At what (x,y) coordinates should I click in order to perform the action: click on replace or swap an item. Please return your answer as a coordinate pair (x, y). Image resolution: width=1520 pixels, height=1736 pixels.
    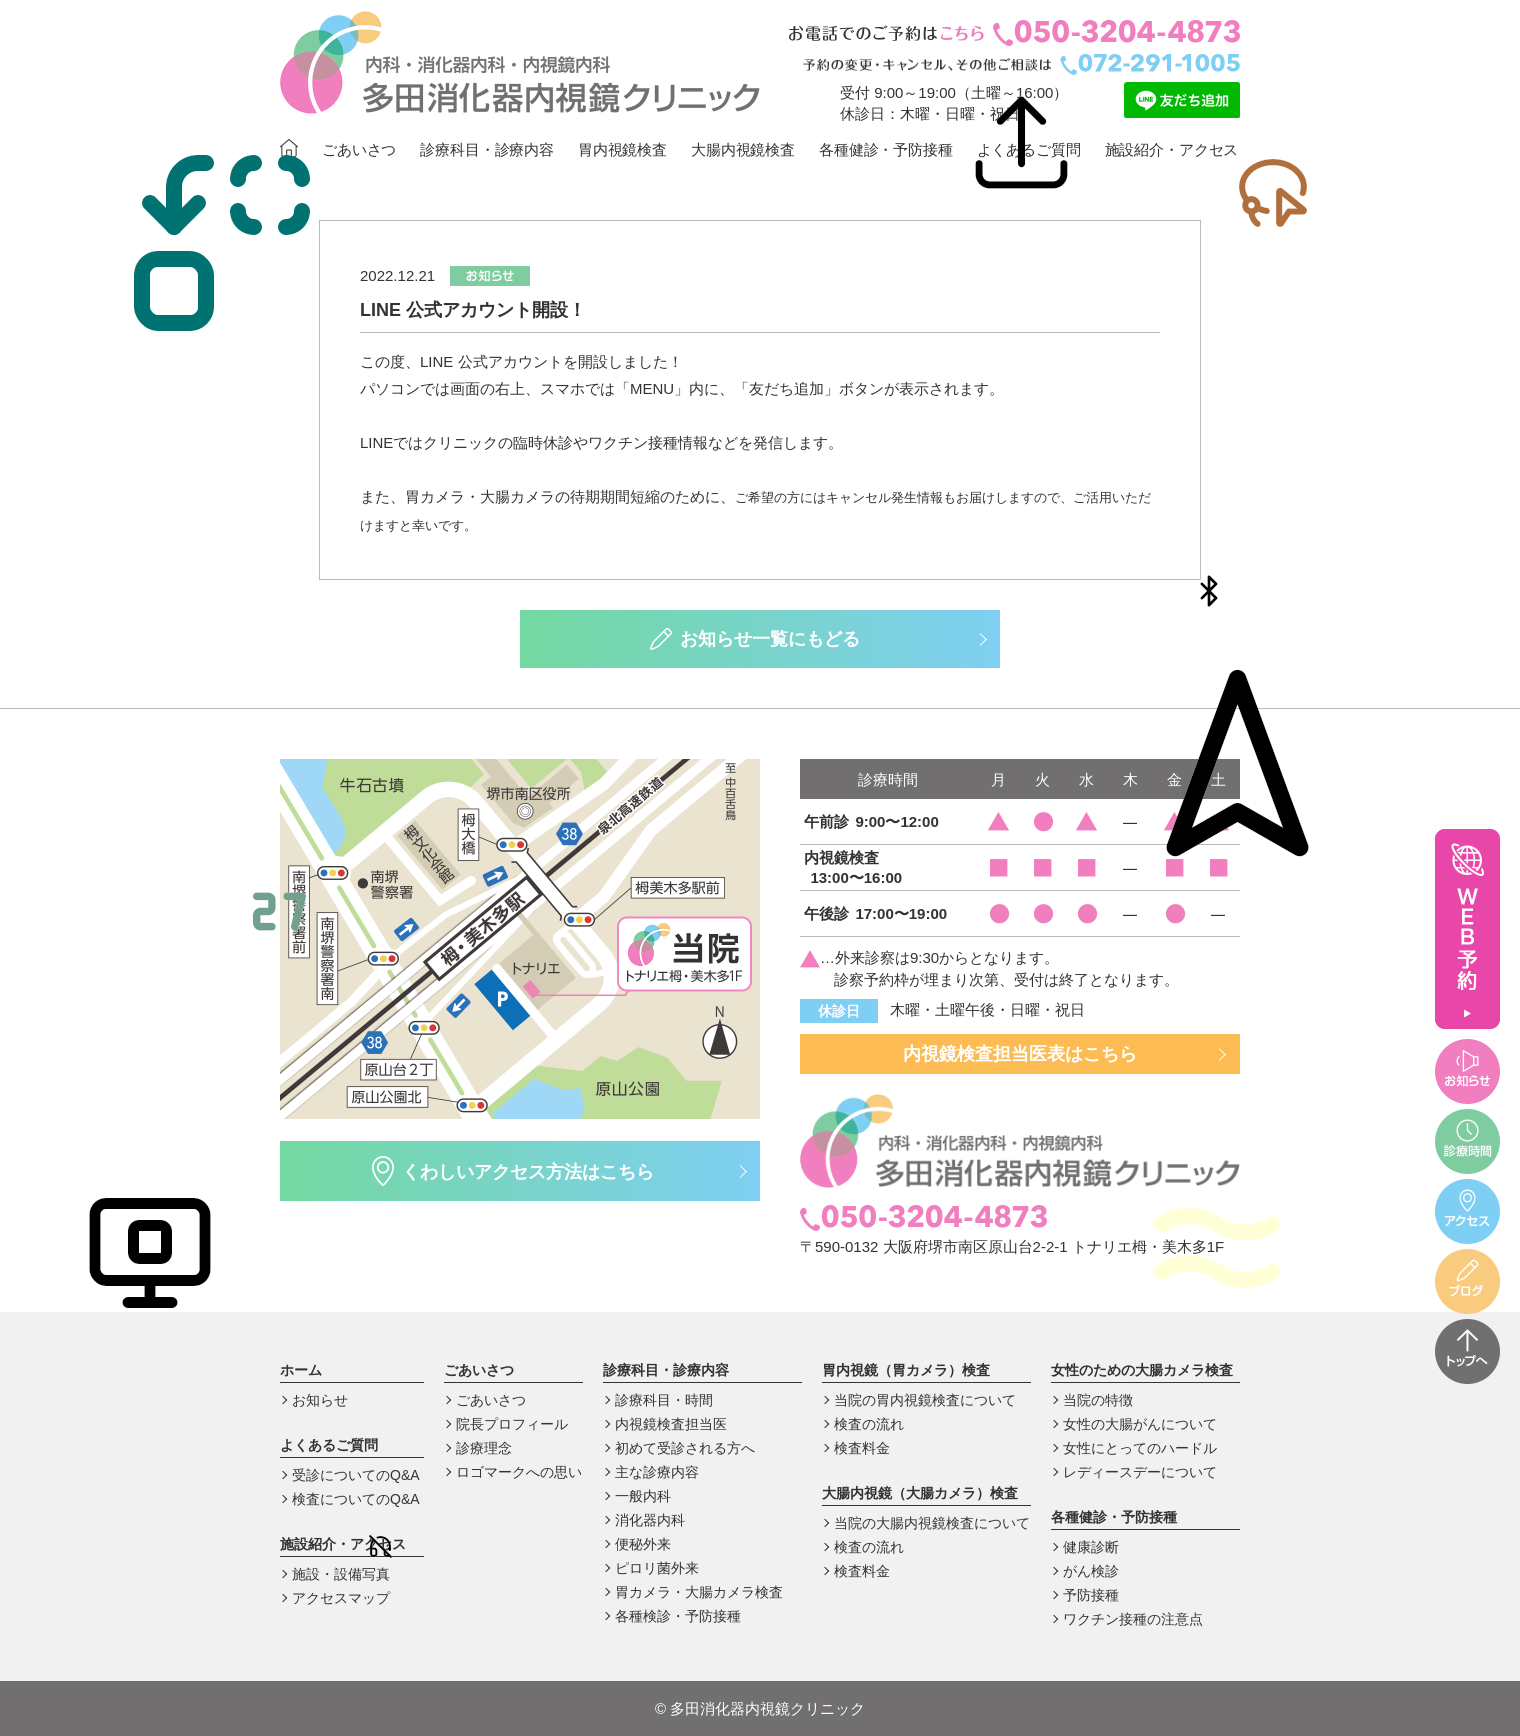
    Looking at the image, I should click on (222, 243).